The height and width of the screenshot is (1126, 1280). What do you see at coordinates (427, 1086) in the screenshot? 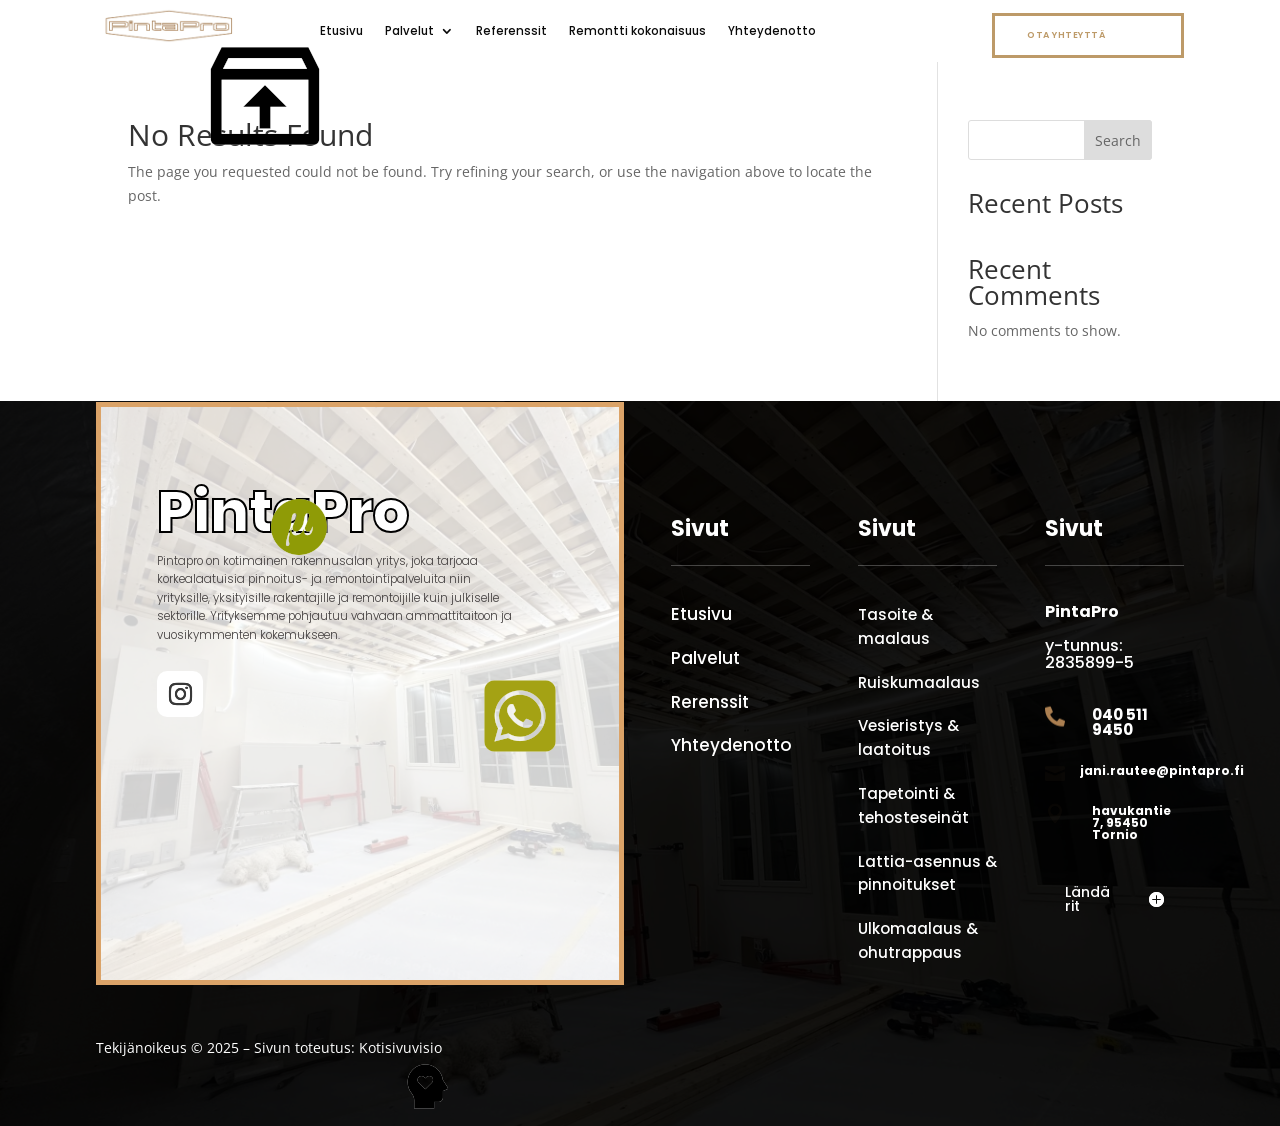
I see `access mental health resources` at bounding box center [427, 1086].